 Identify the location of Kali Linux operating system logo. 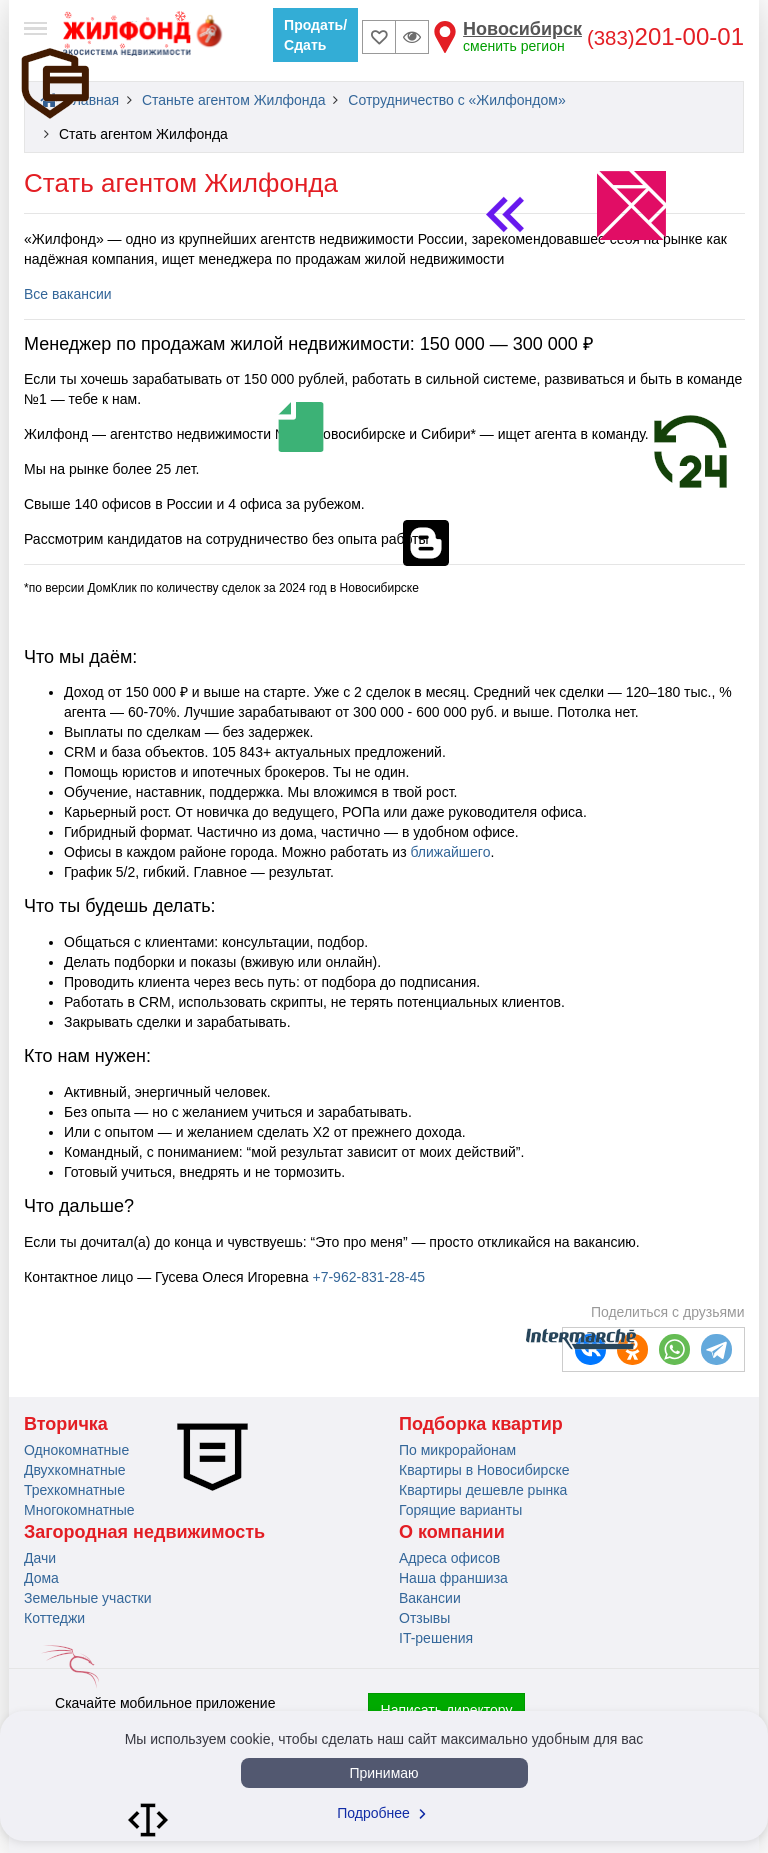
(70, 1667).